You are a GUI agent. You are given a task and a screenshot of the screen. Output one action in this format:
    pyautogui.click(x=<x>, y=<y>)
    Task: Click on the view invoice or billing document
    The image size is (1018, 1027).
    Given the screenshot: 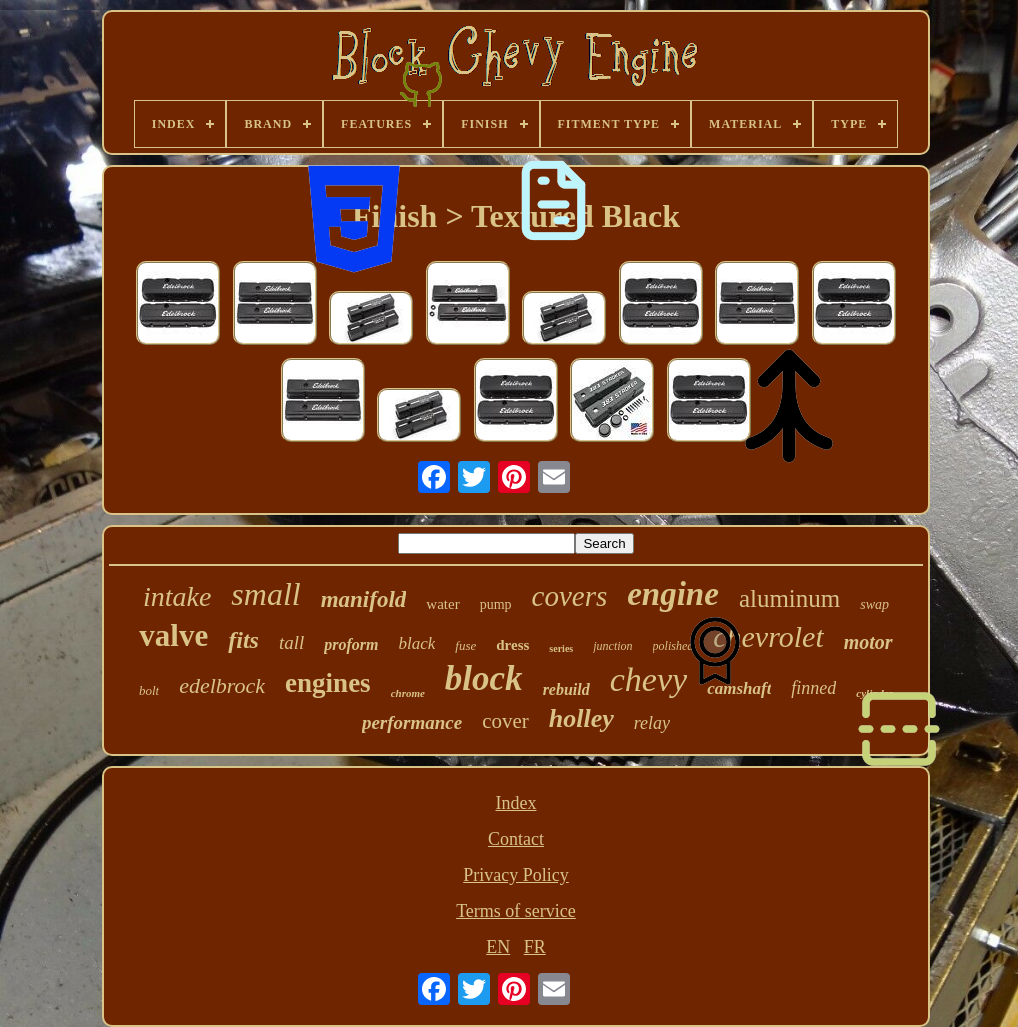 What is the action you would take?
    pyautogui.click(x=553, y=200)
    